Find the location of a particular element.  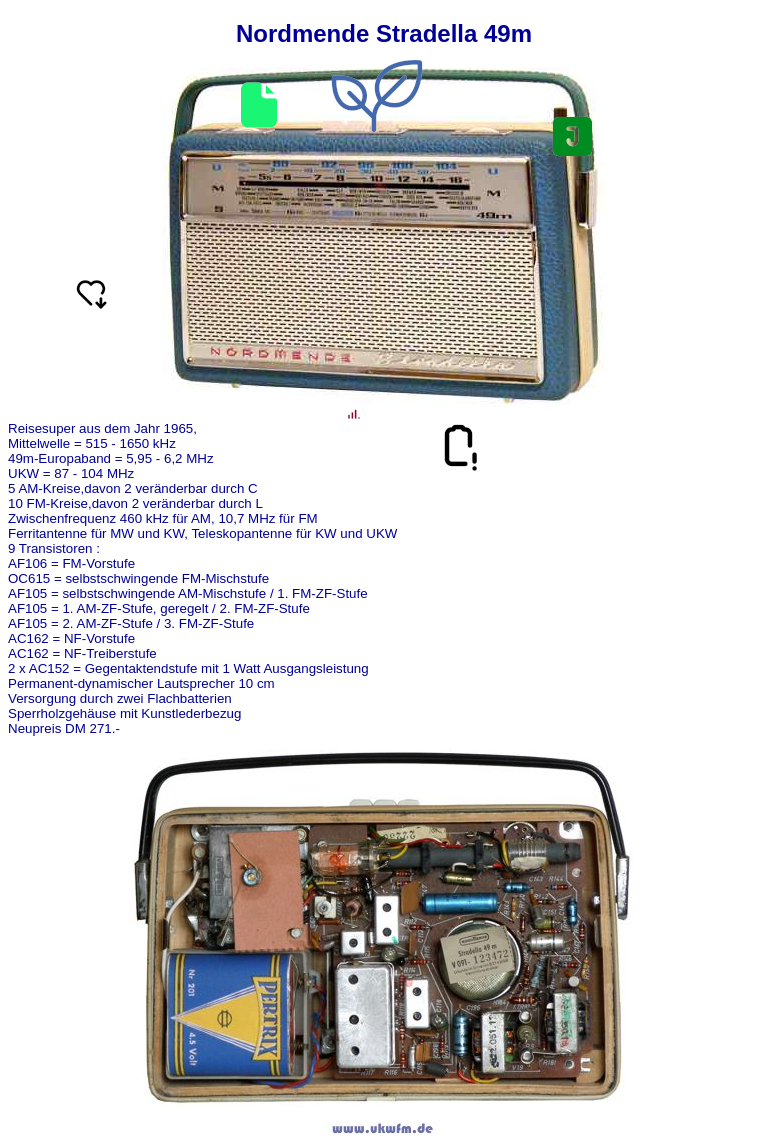

indicates strong signal strength is located at coordinates (354, 413).